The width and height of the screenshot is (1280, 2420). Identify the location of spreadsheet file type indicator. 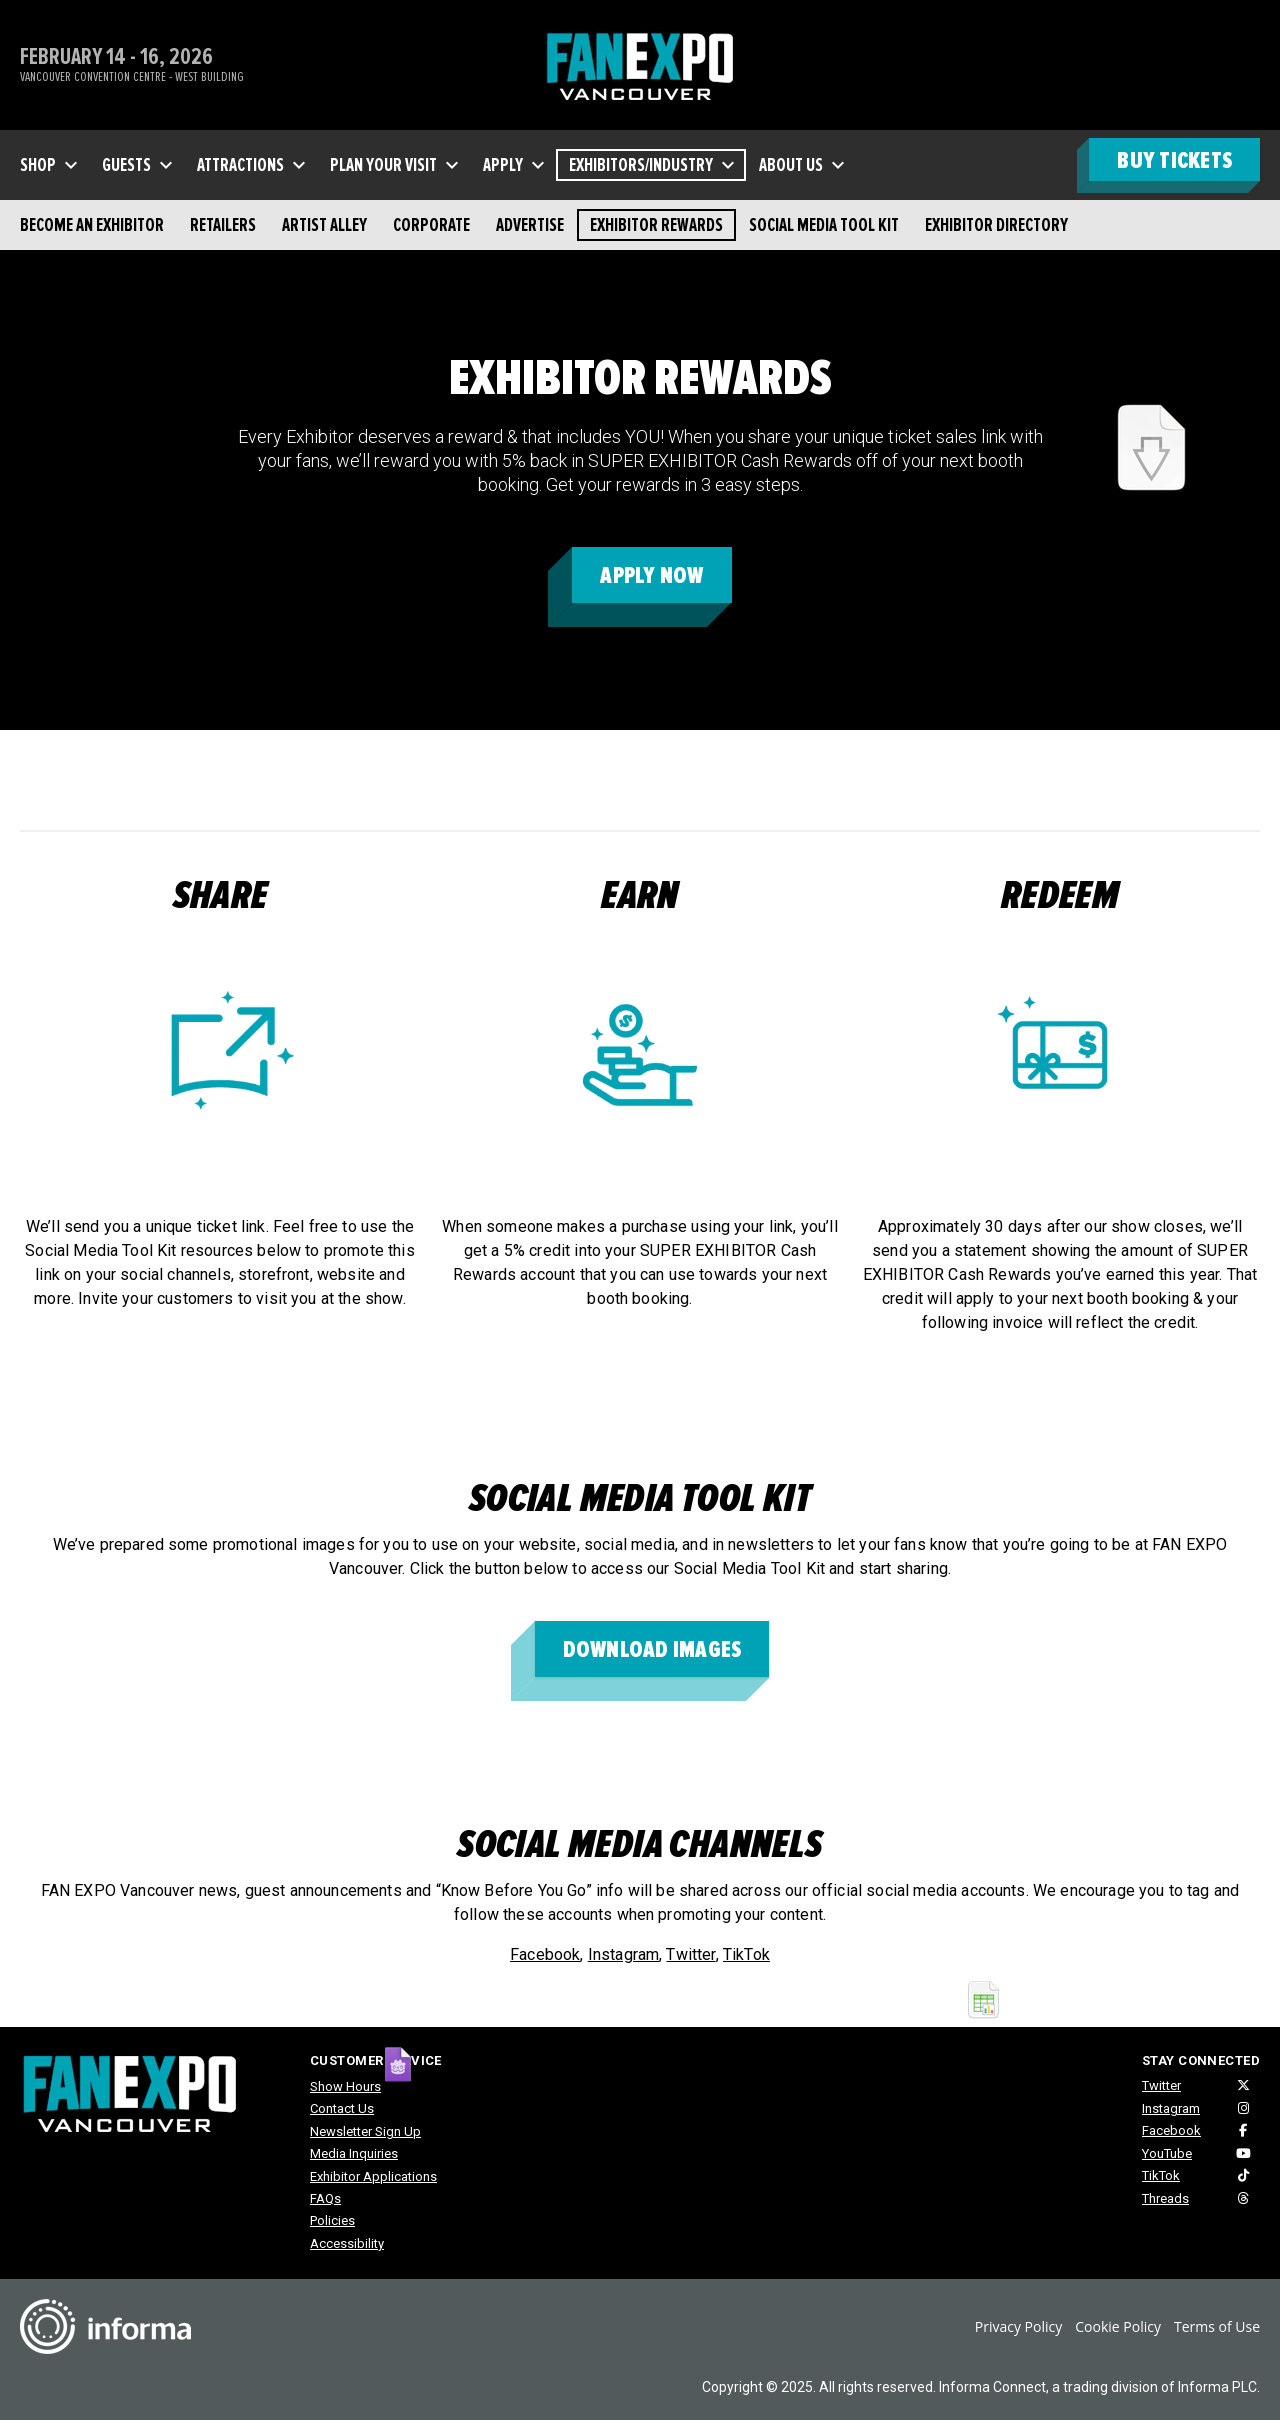
(983, 1999).